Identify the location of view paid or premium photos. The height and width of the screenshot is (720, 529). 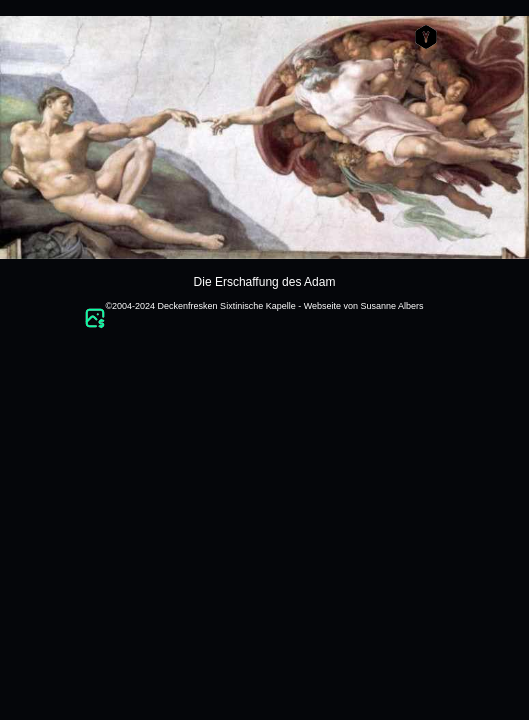
(95, 318).